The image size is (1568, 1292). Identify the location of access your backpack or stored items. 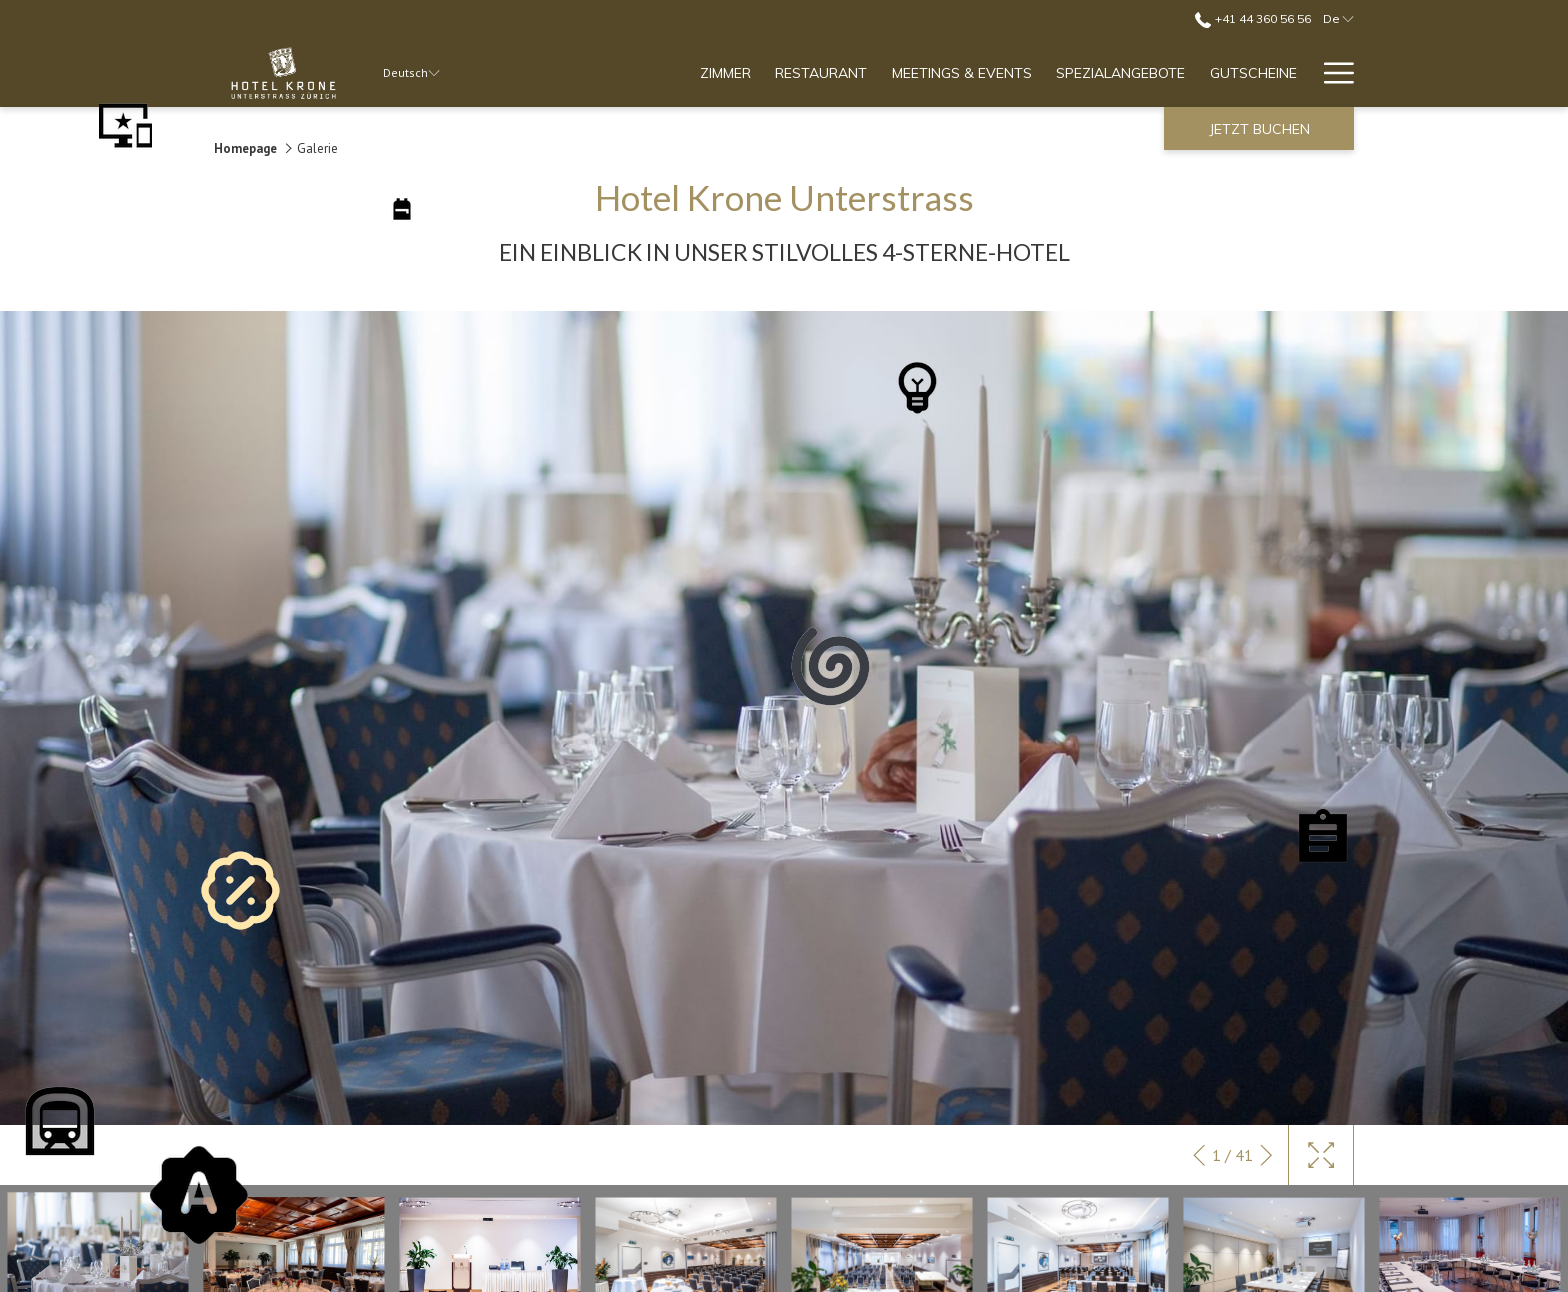
(402, 209).